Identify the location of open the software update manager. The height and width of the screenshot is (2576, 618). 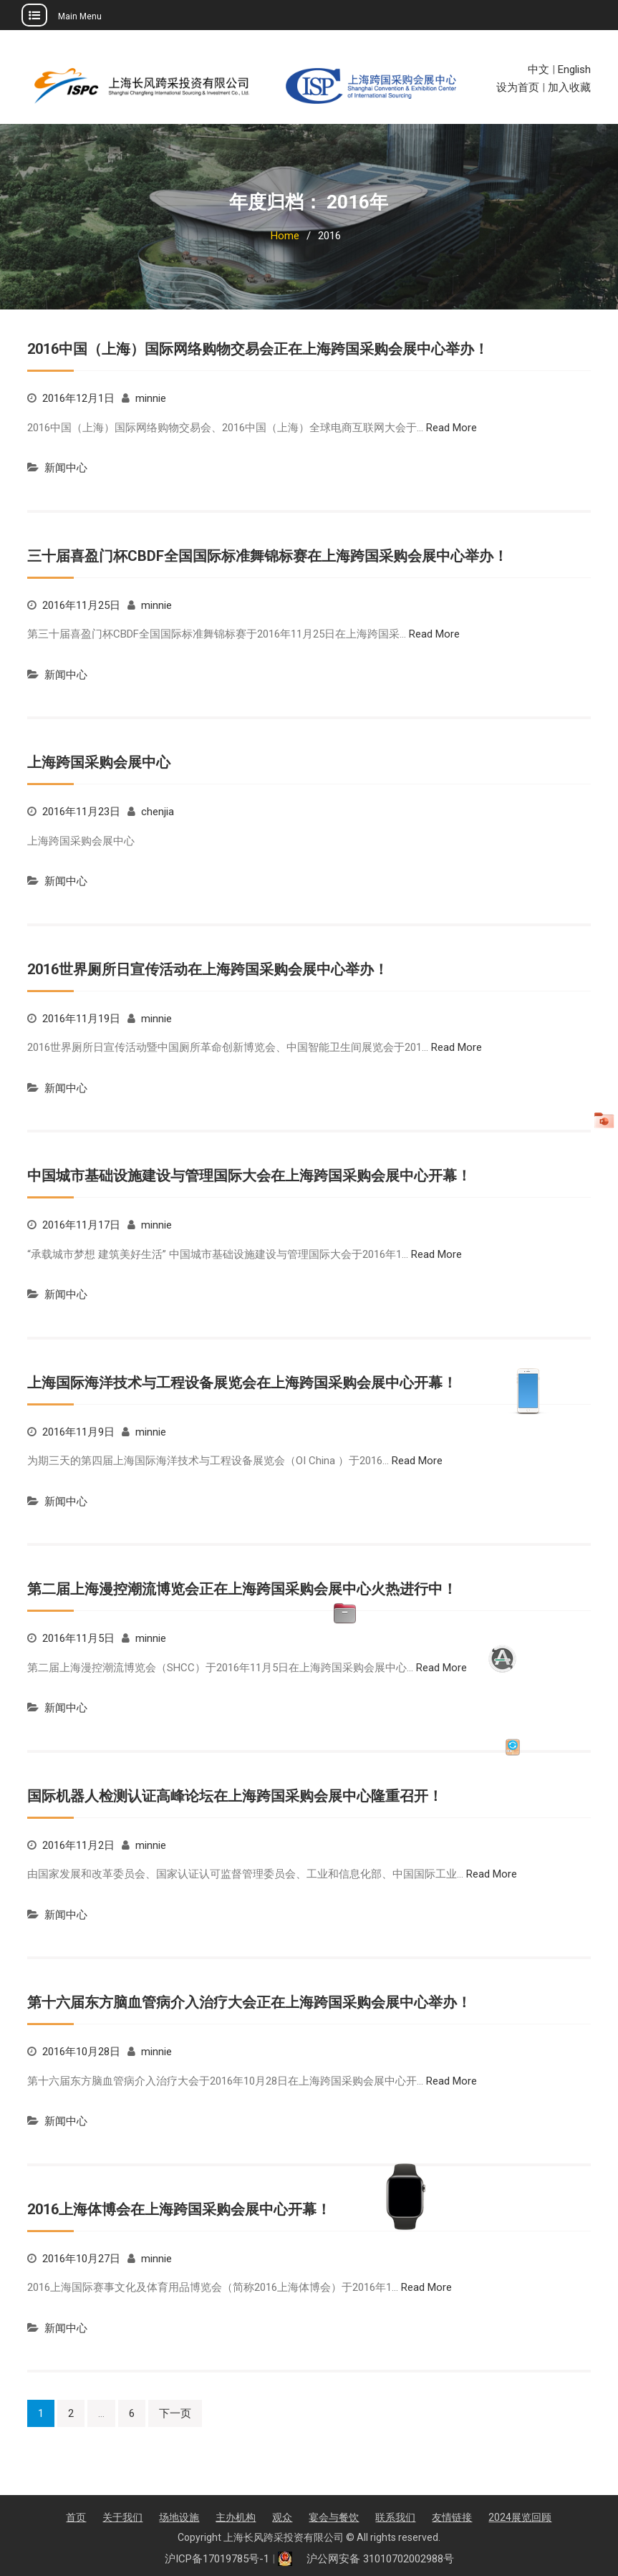
(502, 1658).